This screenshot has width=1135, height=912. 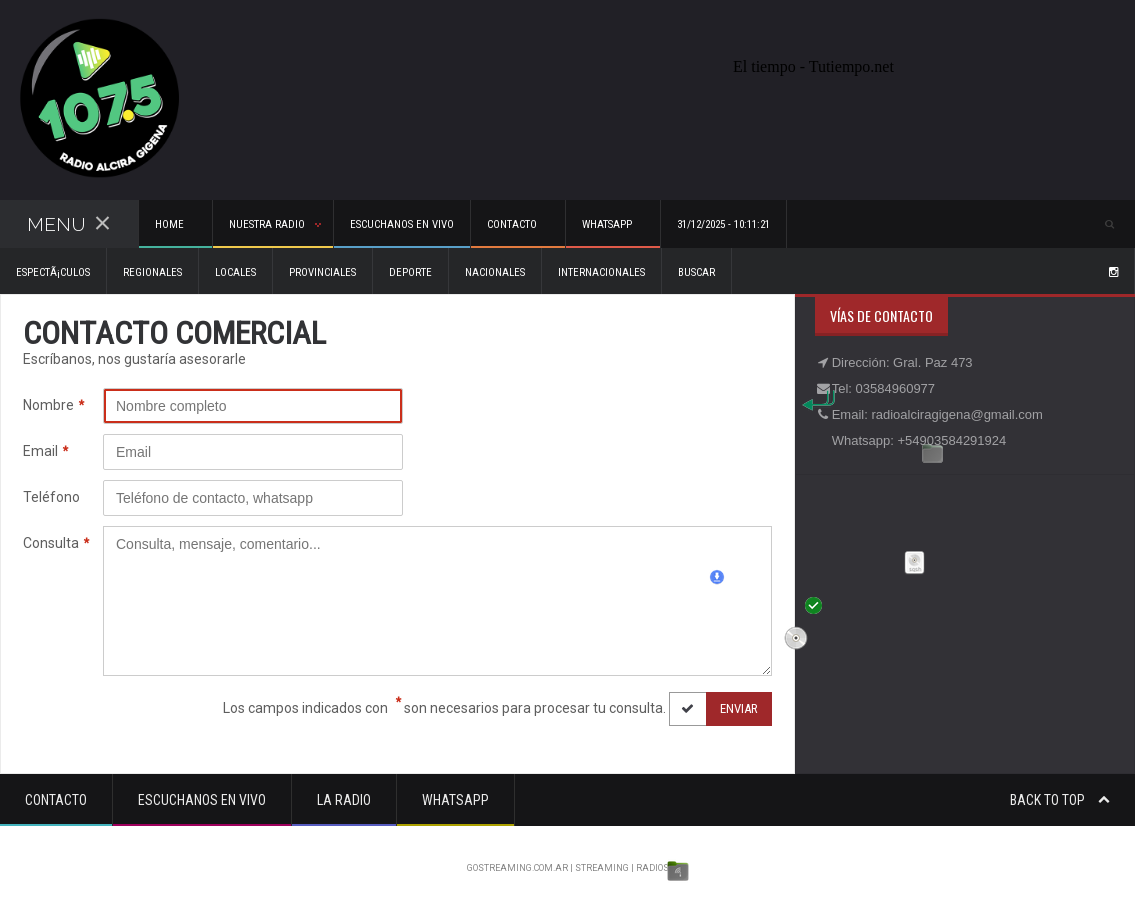 I want to click on open folder to view files, so click(x=932, y=453).